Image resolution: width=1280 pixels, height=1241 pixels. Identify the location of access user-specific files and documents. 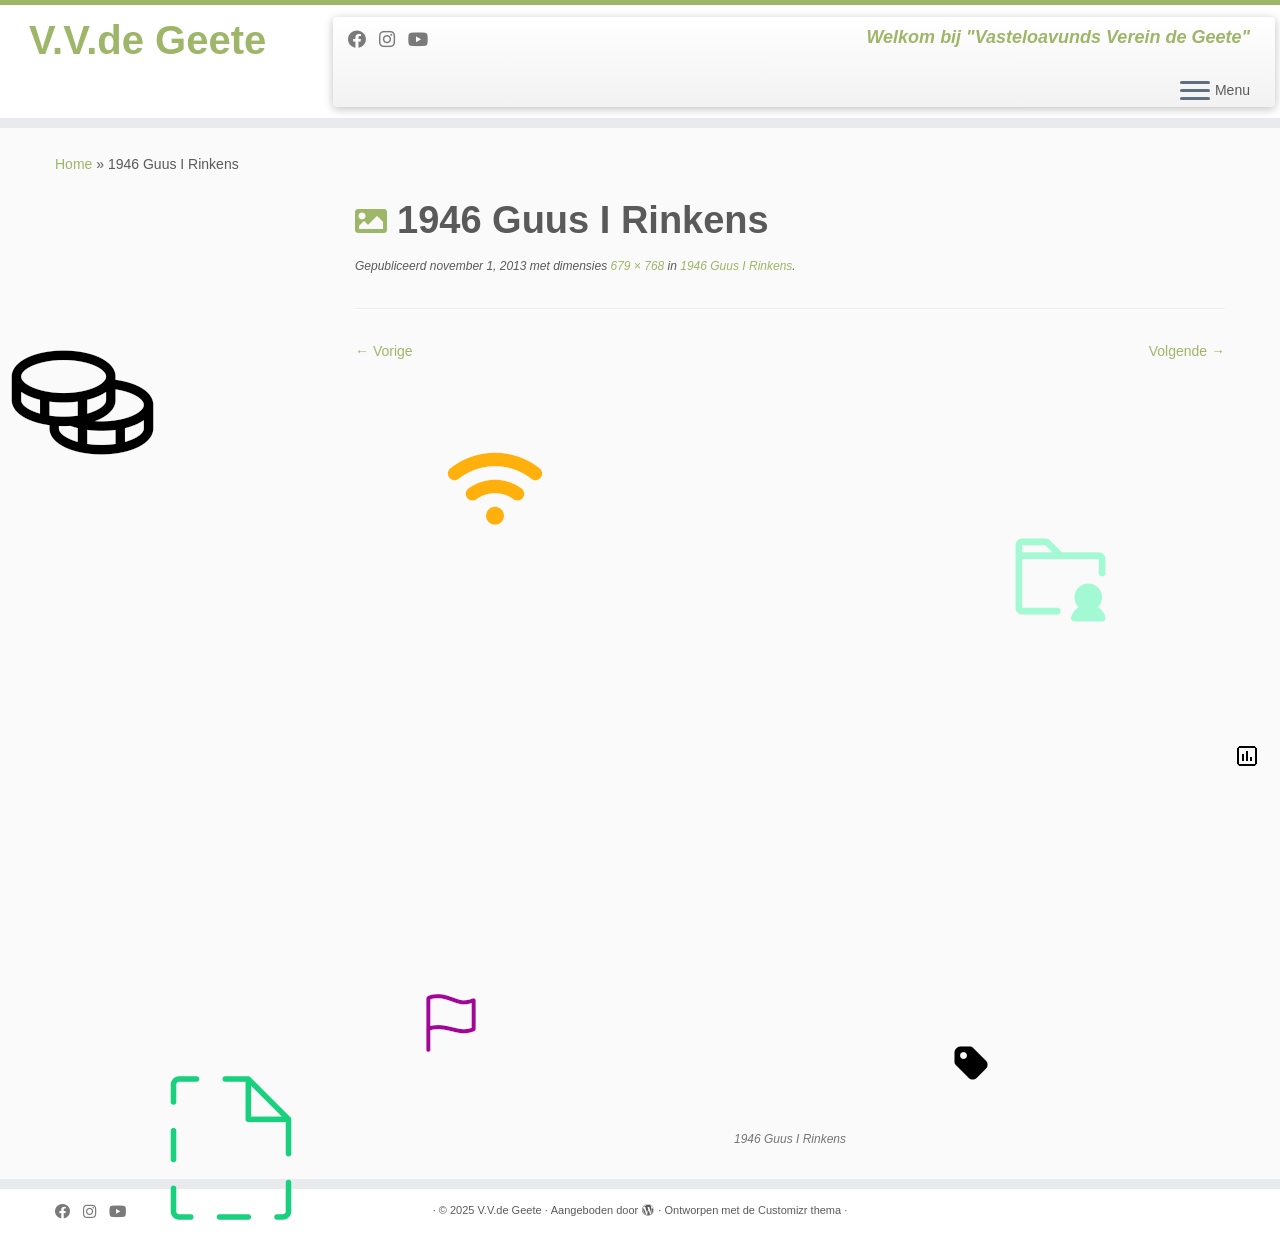
(1060, 576).